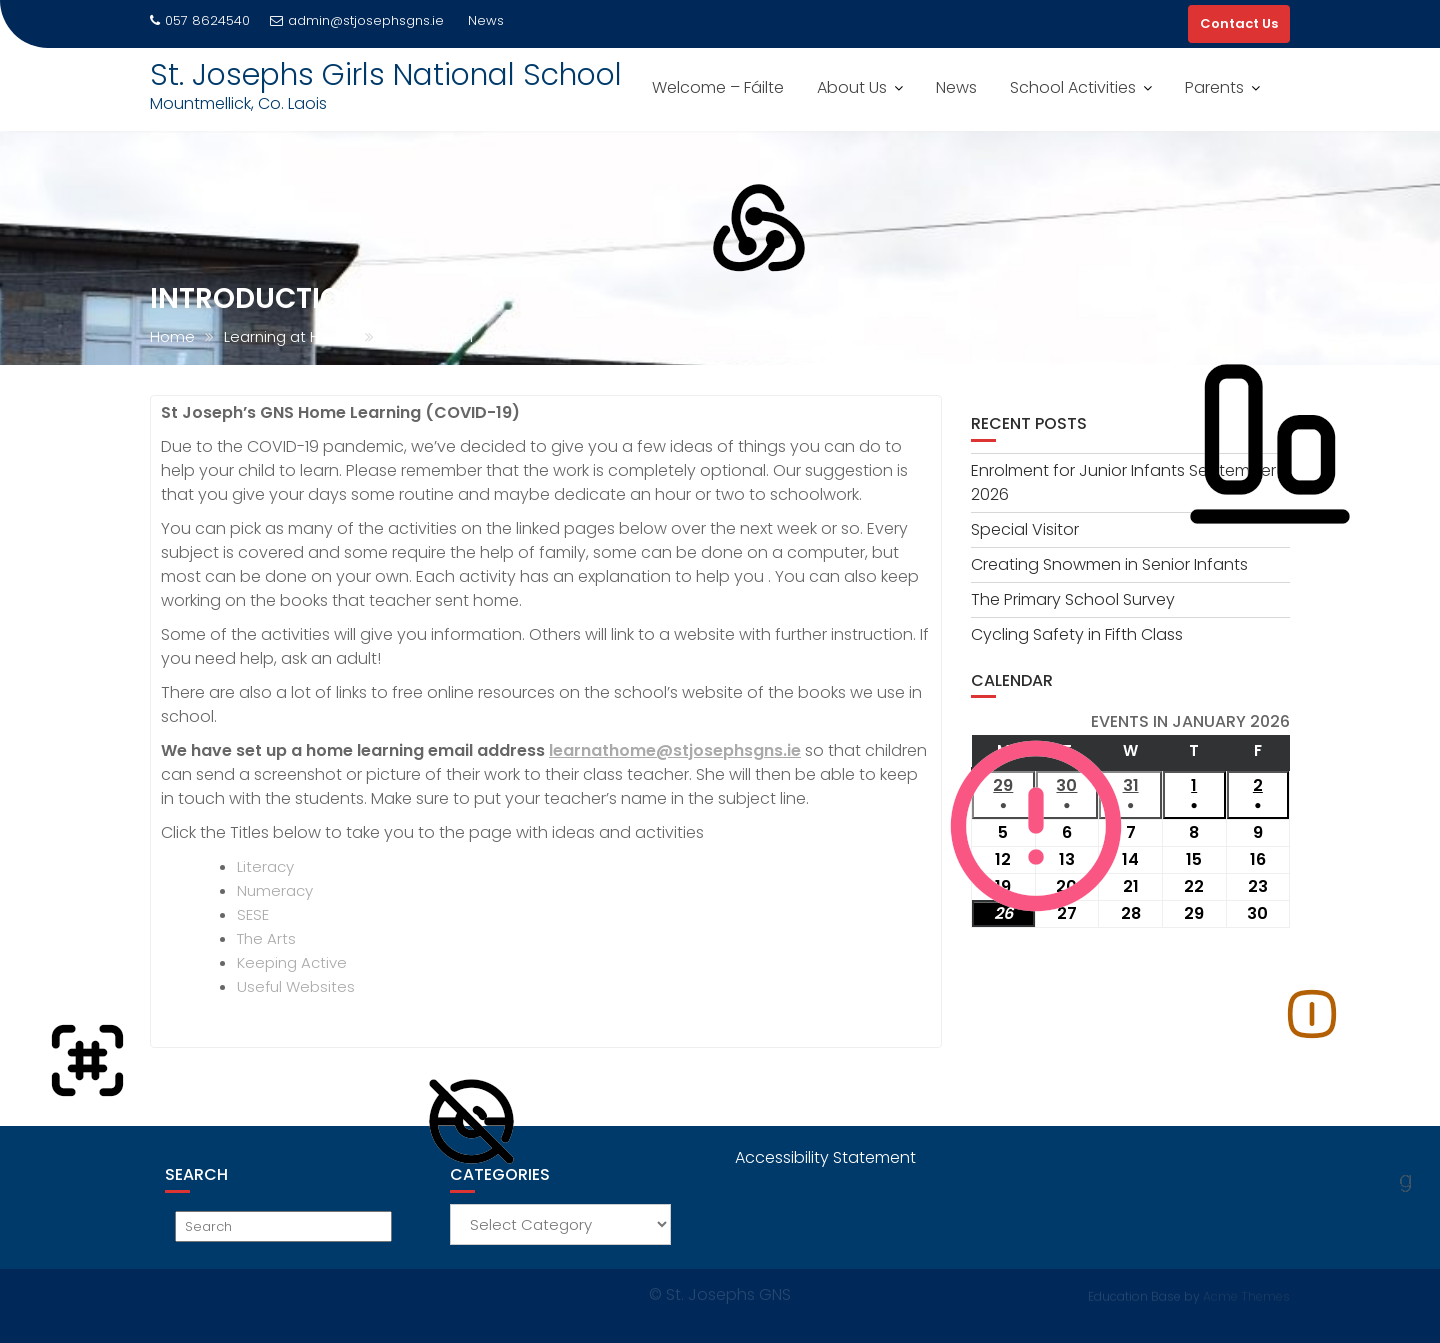 Image resolution: width=1440 pixels, height=1343 pixels. Describe the element at coordinates (1405, 1183) in the screenshot. I see `open Goodreads app` at that location.